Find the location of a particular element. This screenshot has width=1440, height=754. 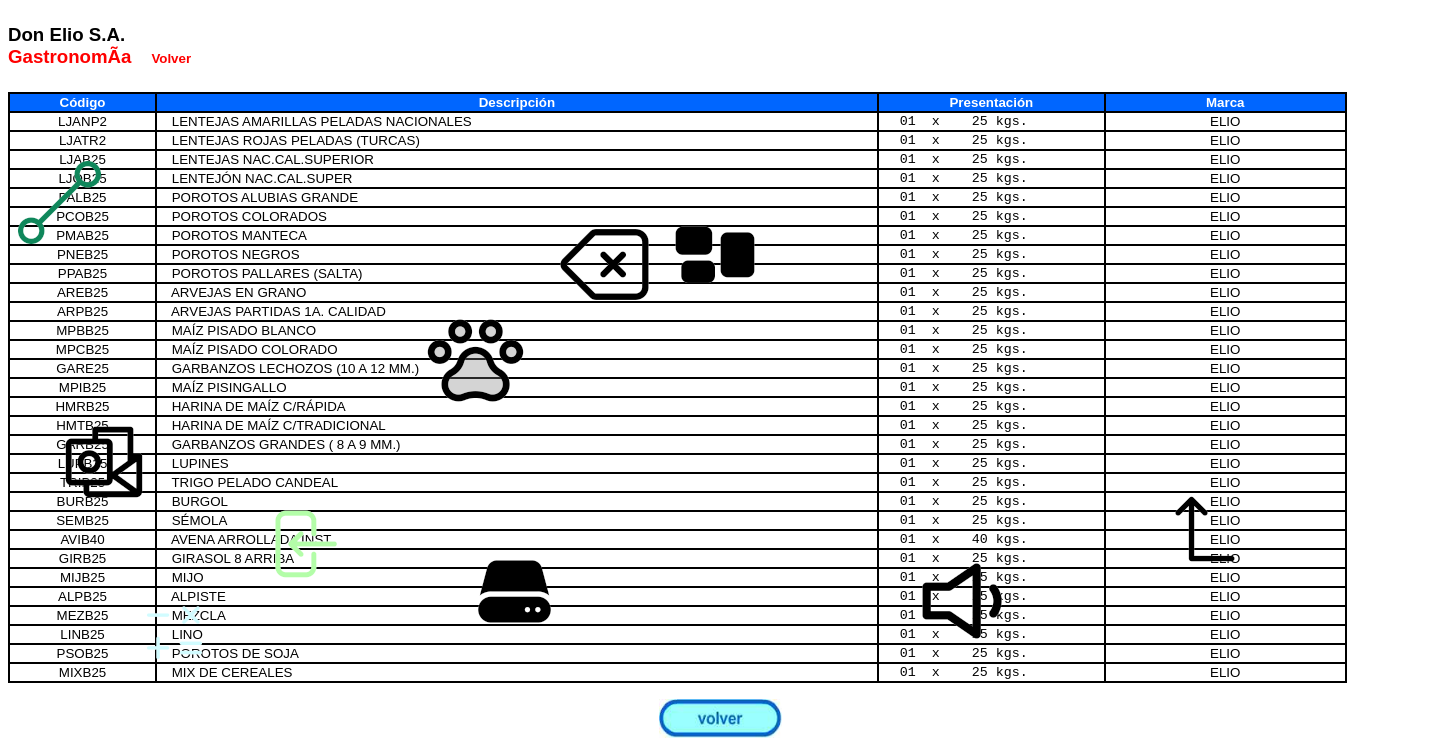

access server settings is located at coordinates (514, 591).